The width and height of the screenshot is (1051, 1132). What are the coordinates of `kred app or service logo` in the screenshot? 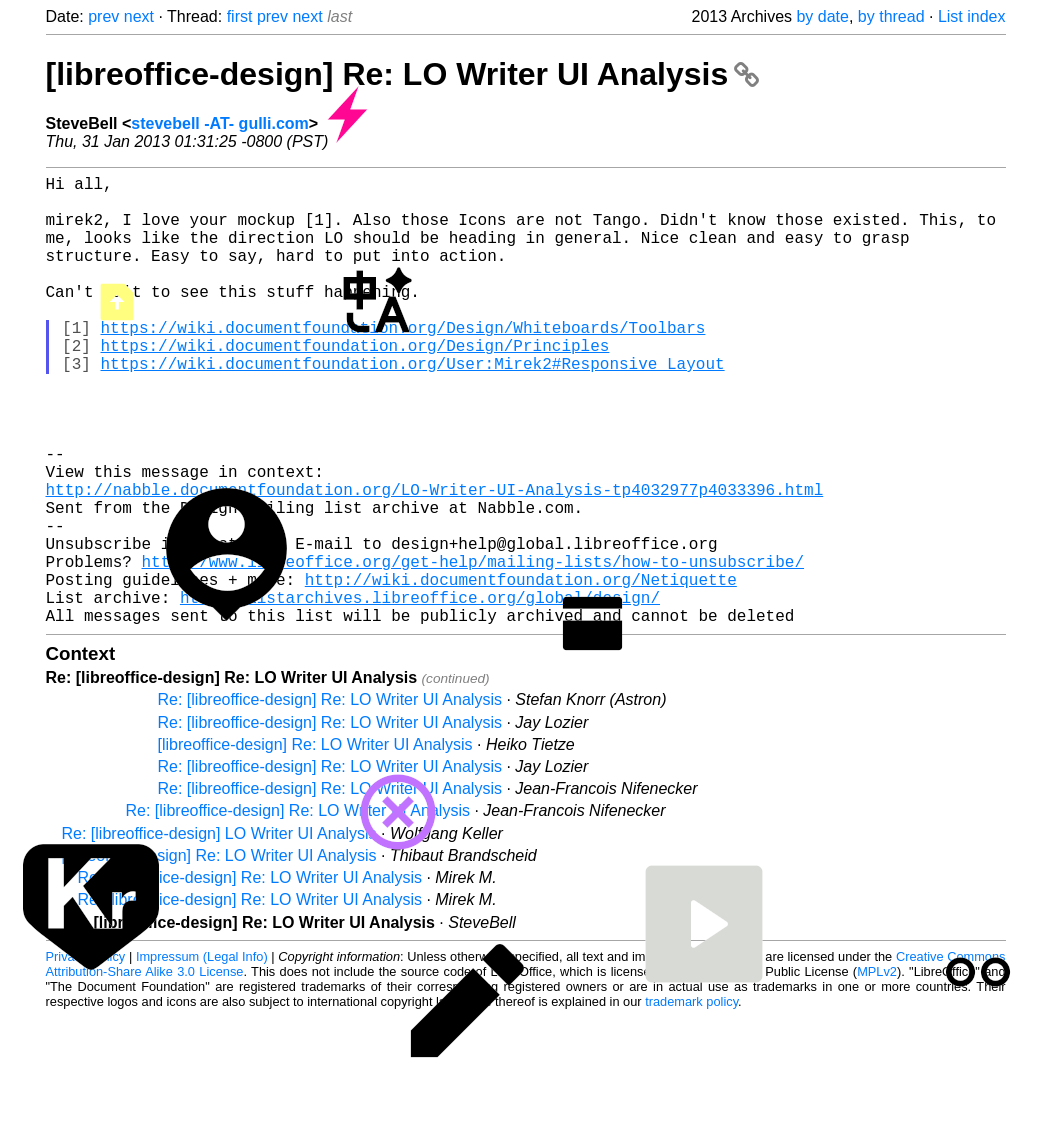 It's located at (91, 907).